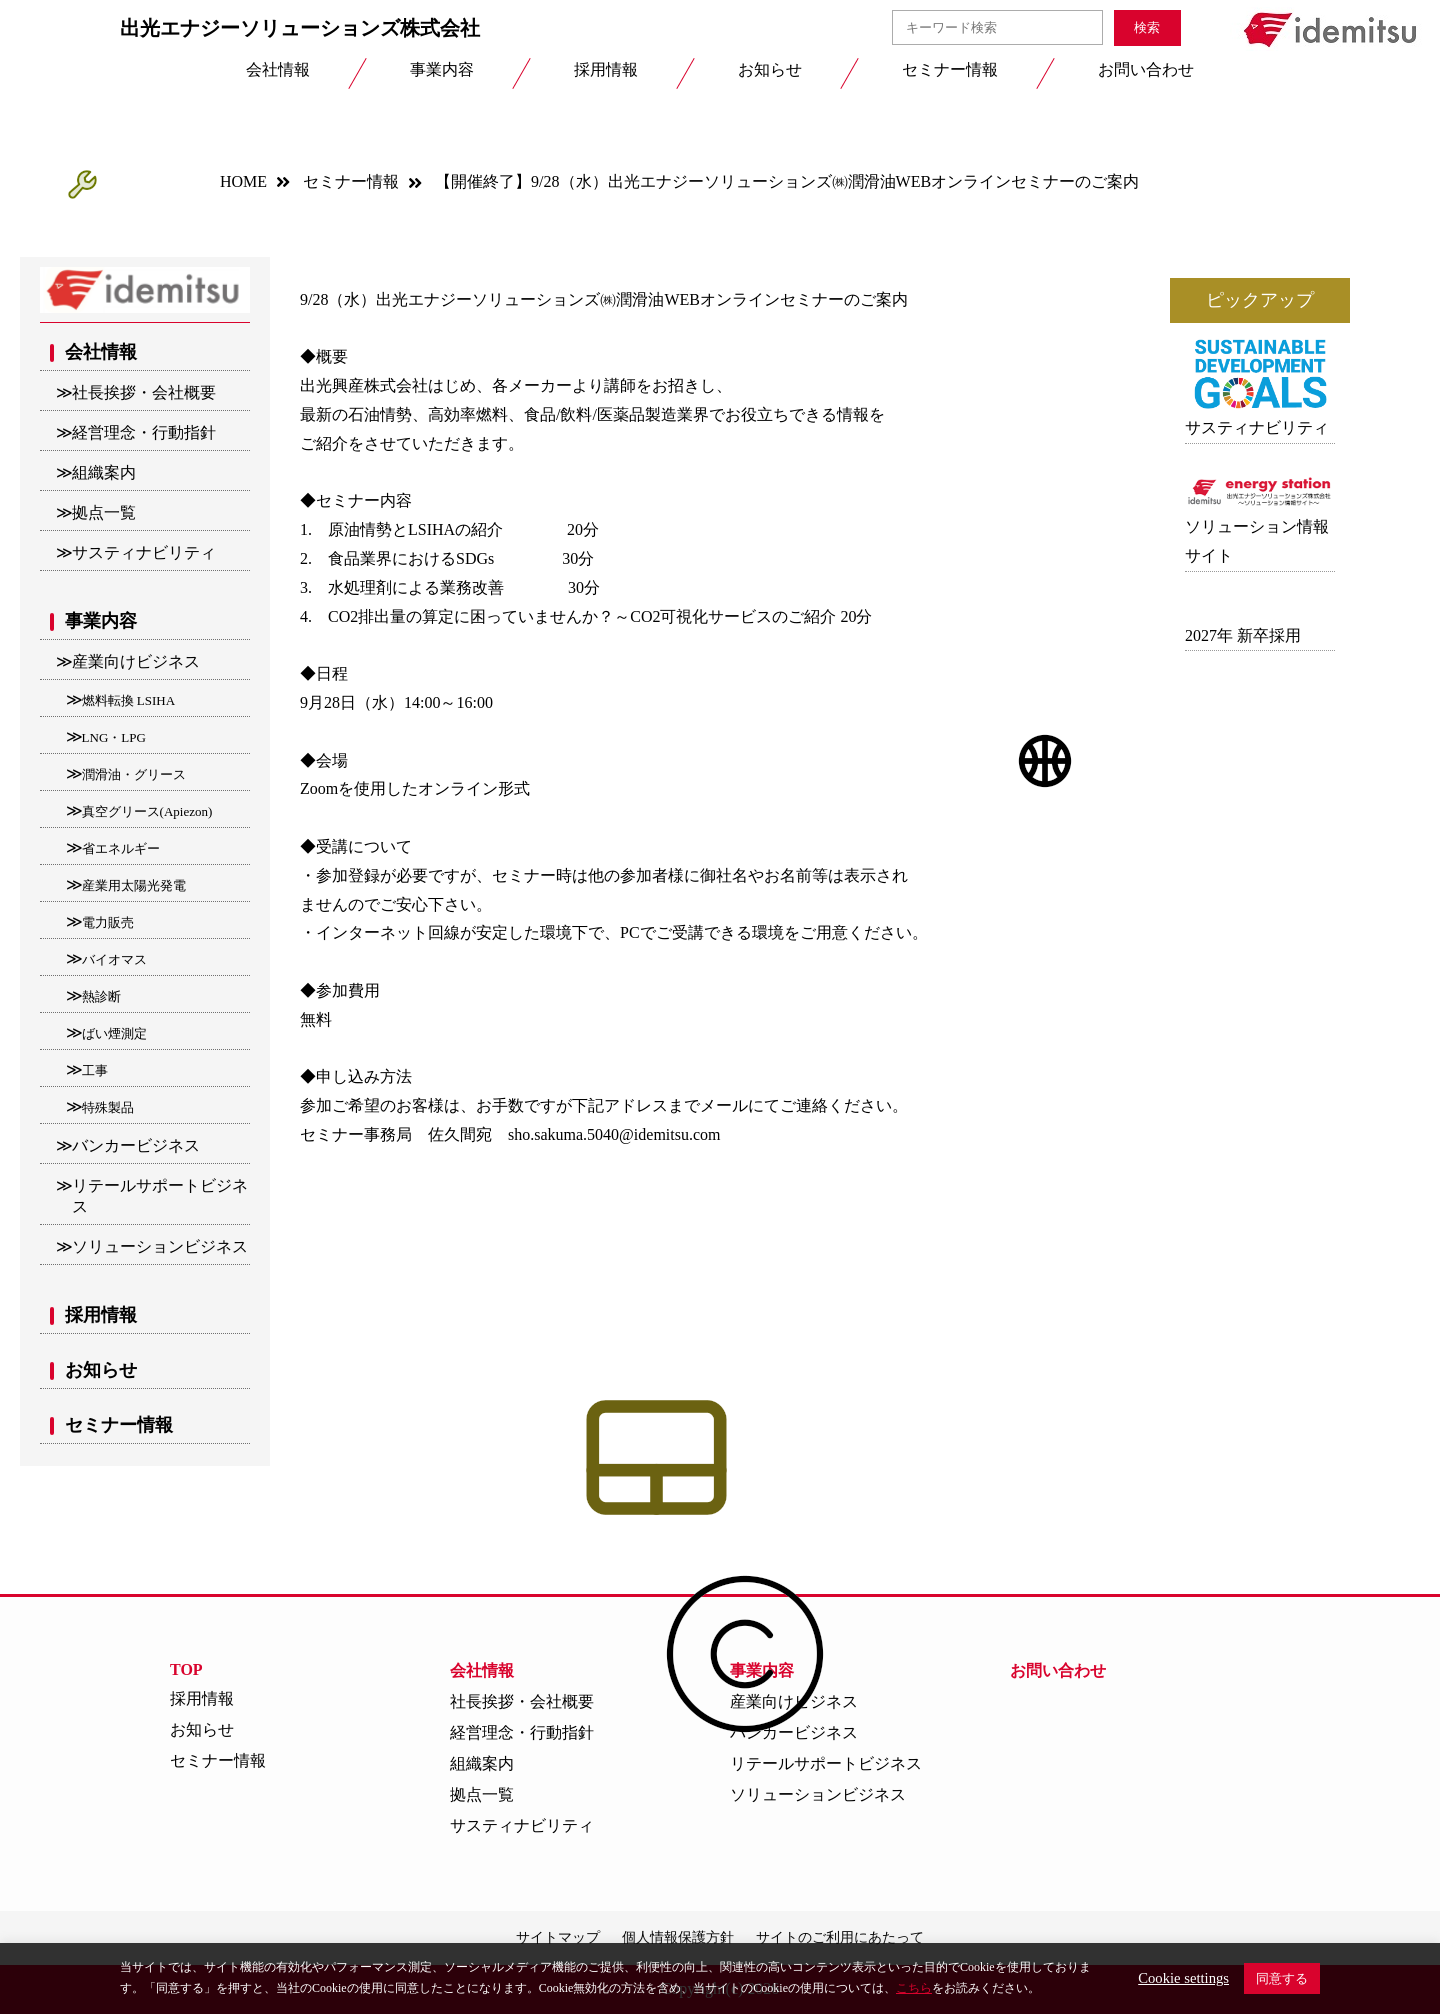 The image size is (1440, 2014). I want to click on access settings or configuration options, so click(82, 184).